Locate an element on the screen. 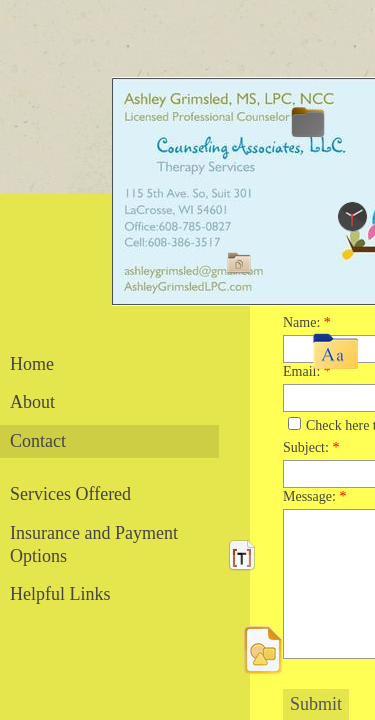 The width and height of the screenshot is (375, 720). open fonts folder is located at coordinates (335, 352).